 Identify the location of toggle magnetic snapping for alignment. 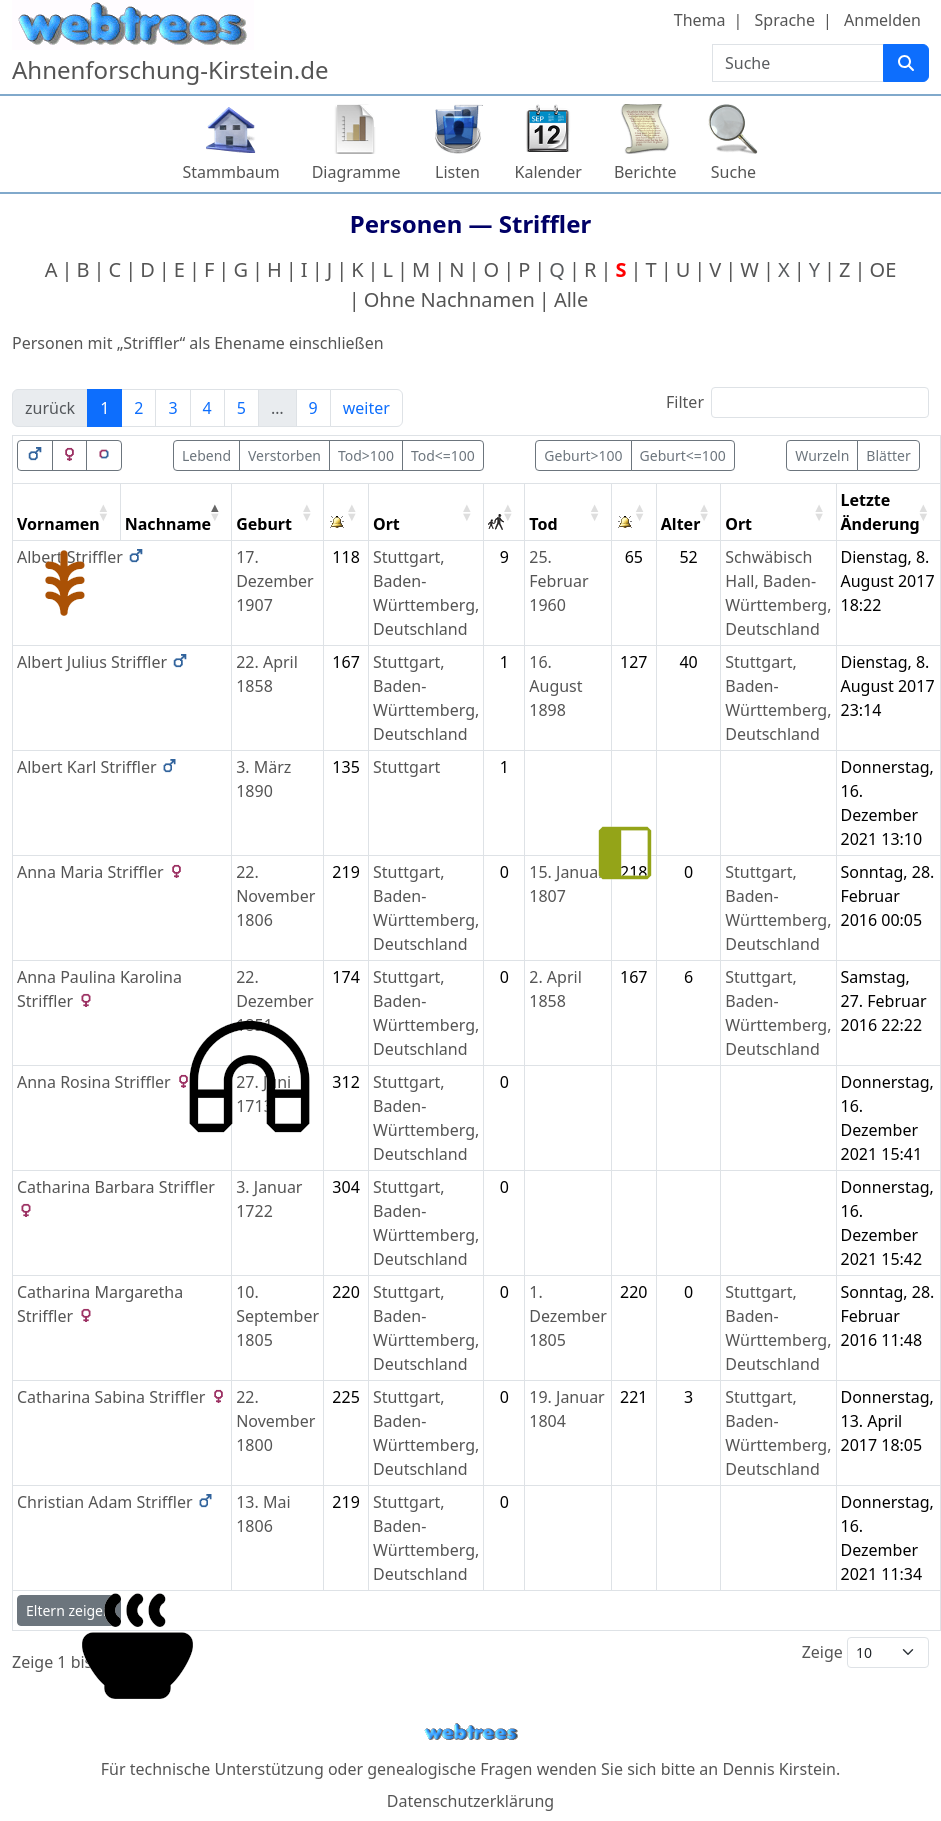
(249, 1076).